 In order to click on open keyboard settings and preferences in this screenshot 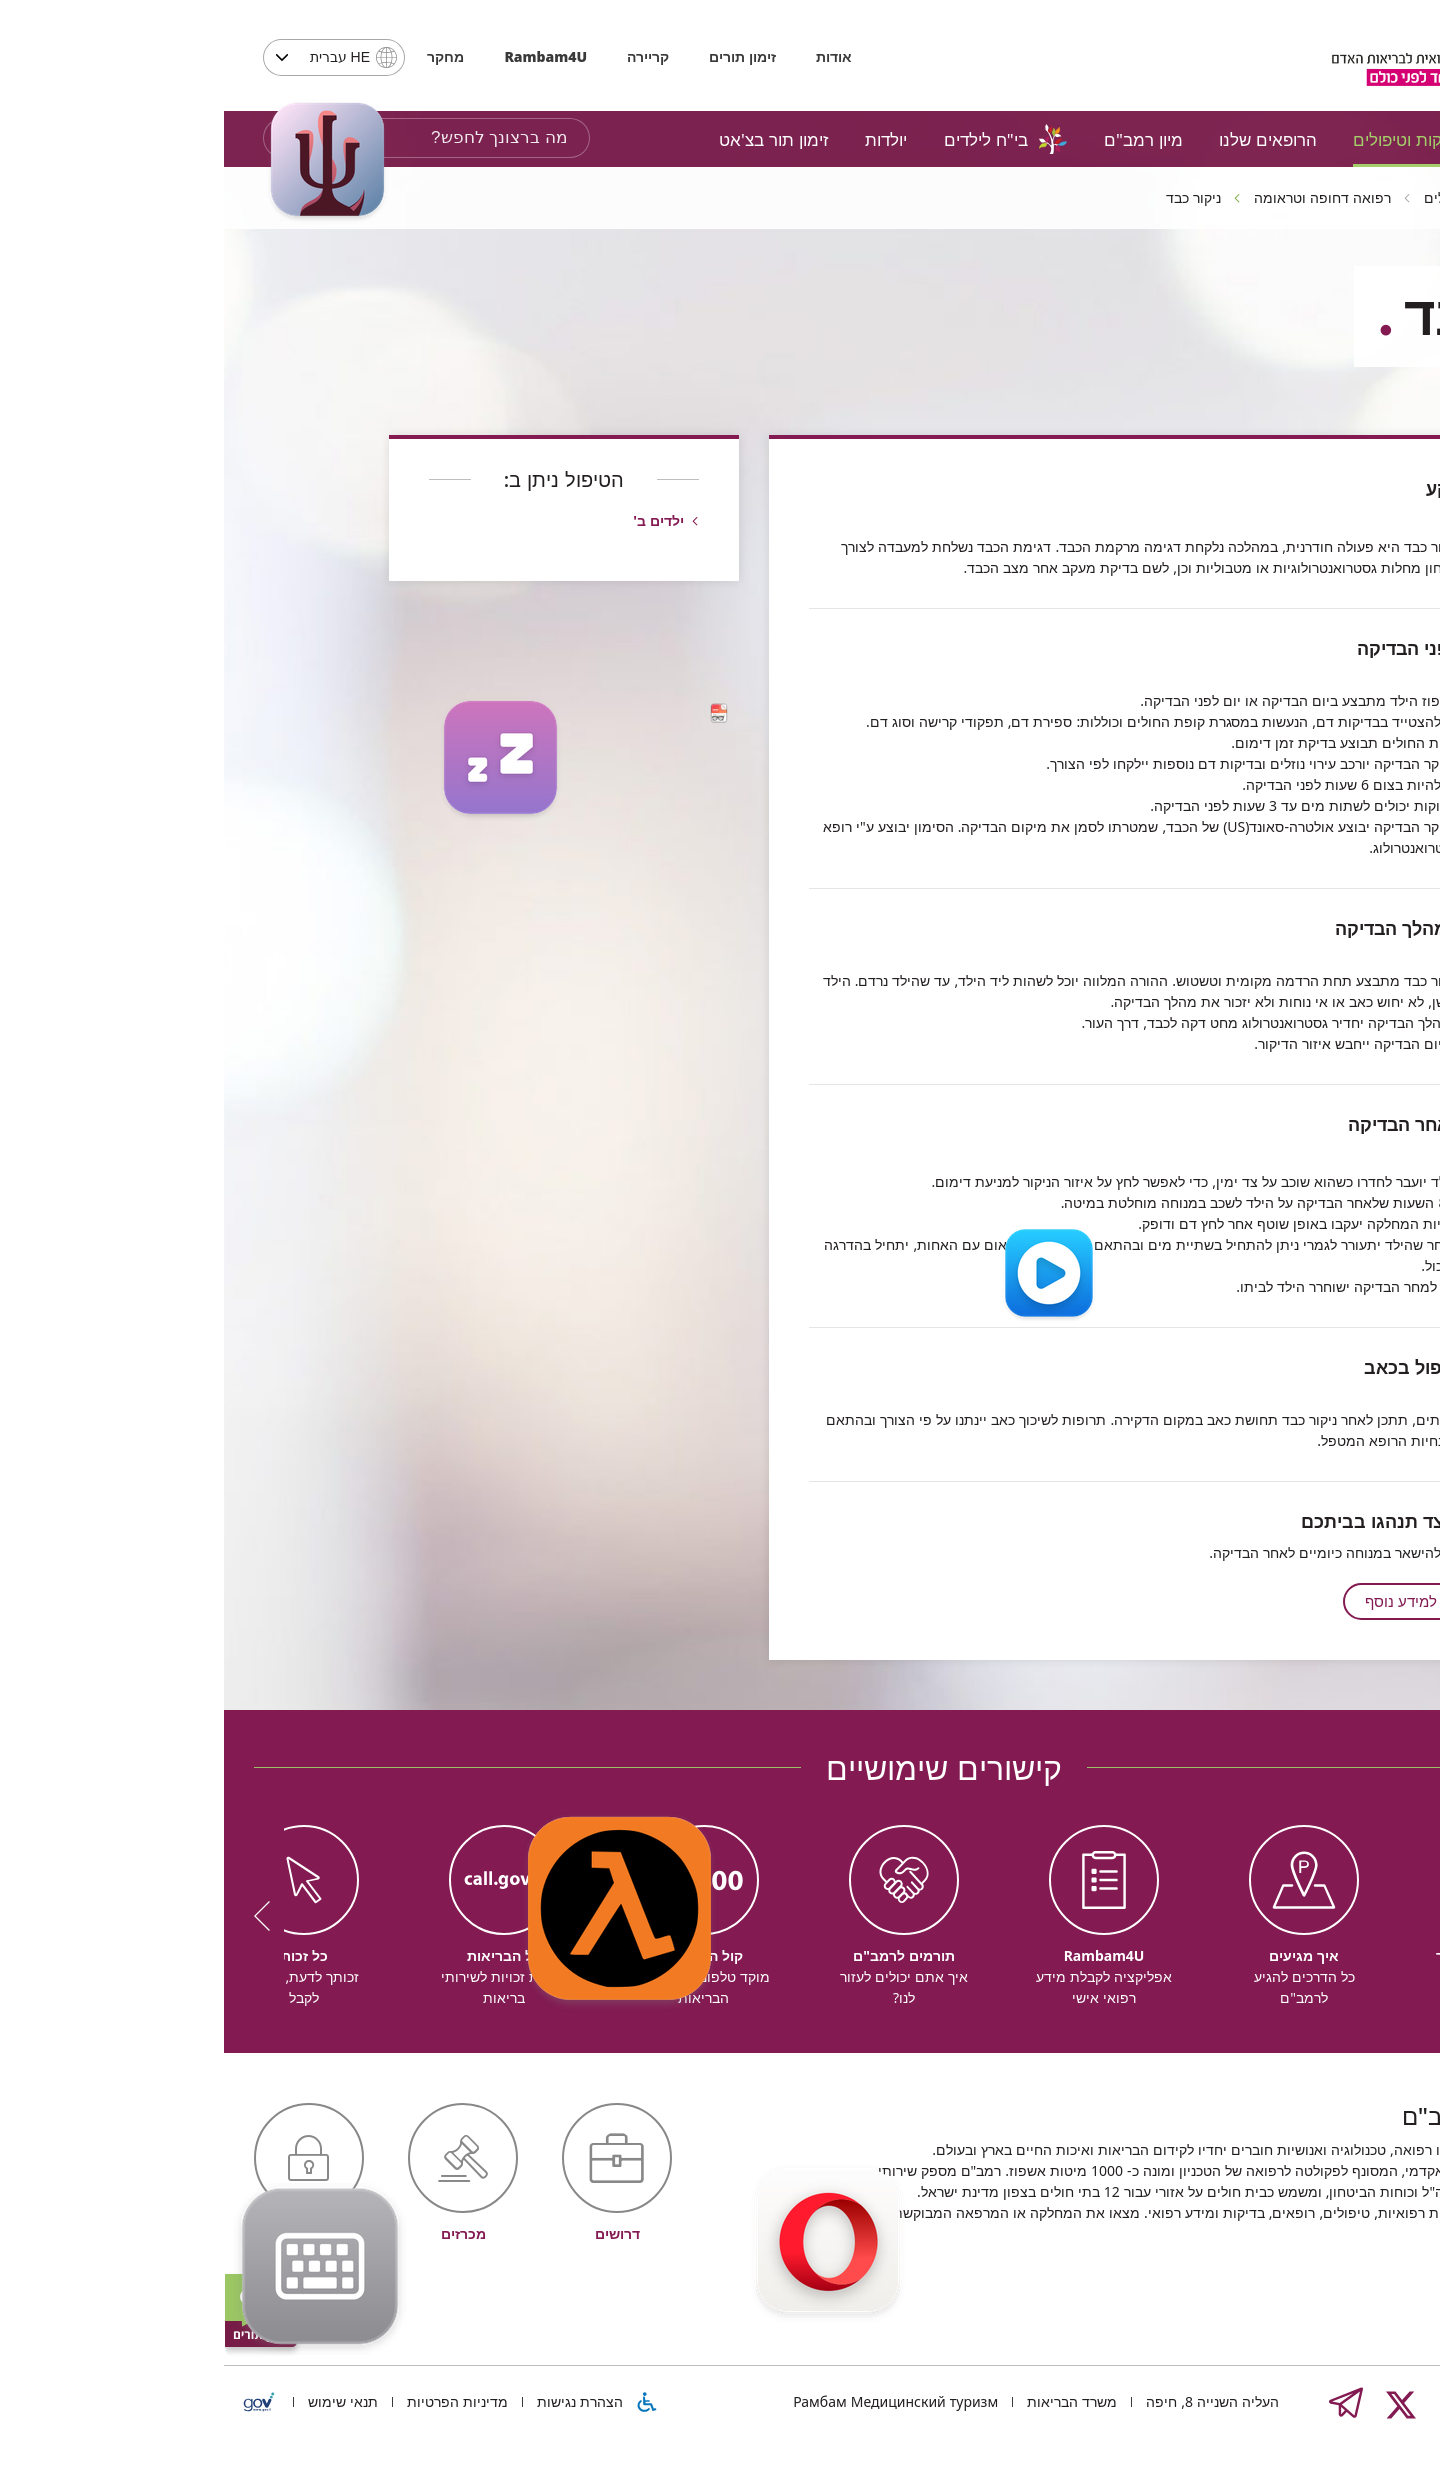, I will do `click(320, 2269)`.